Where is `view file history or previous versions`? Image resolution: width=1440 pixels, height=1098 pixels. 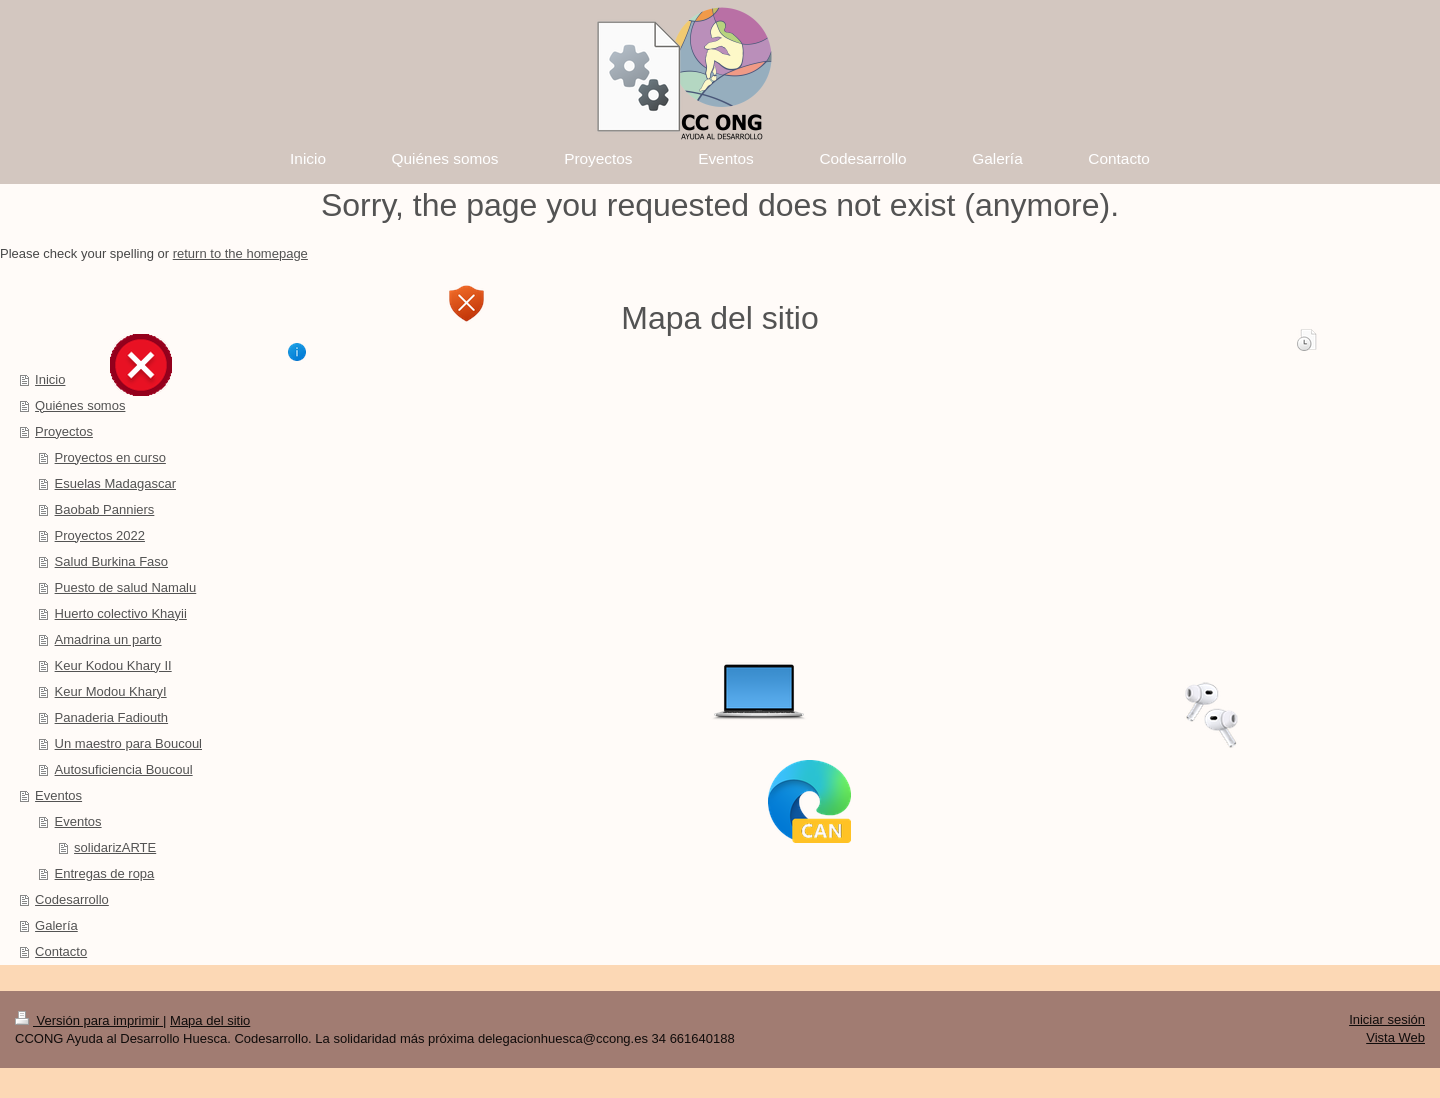 view file history or previous versions is located at coordinates (1308, 339).